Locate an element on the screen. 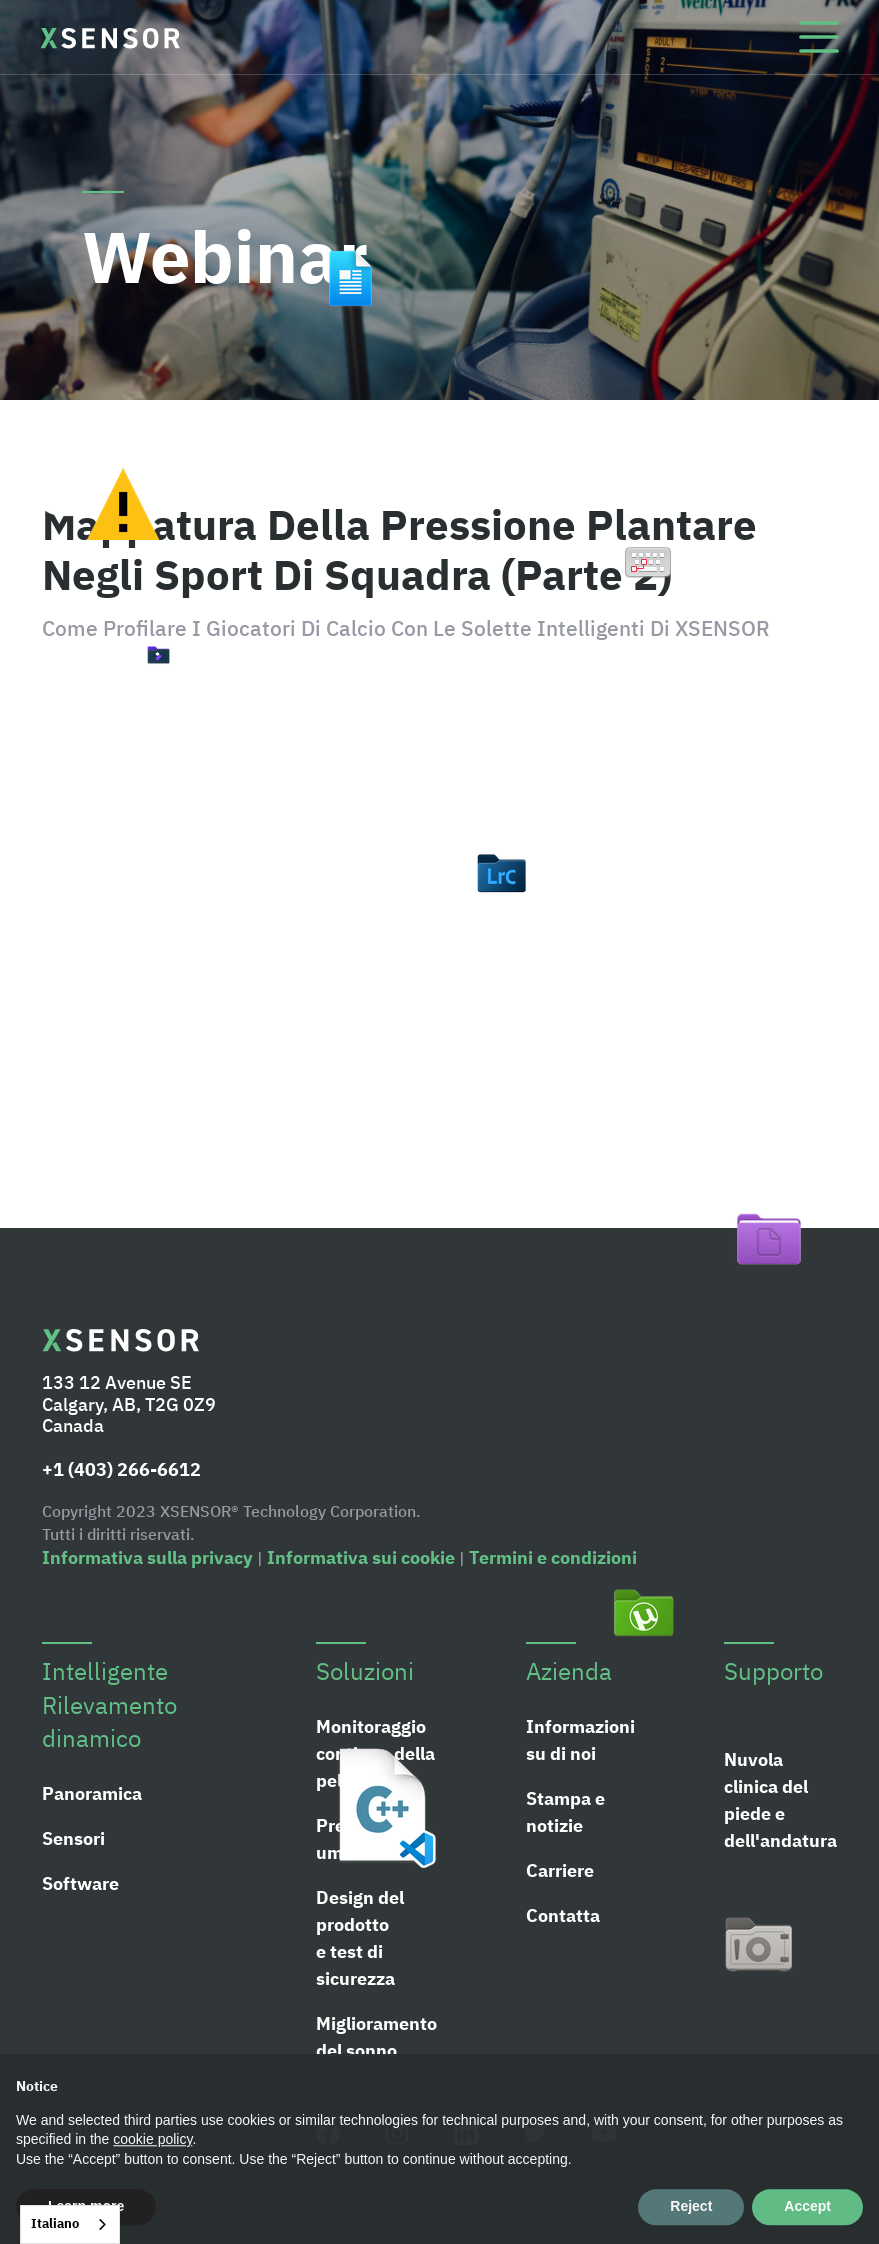  open adobe lightroom classic project folder is located at coordinates (501, 874).